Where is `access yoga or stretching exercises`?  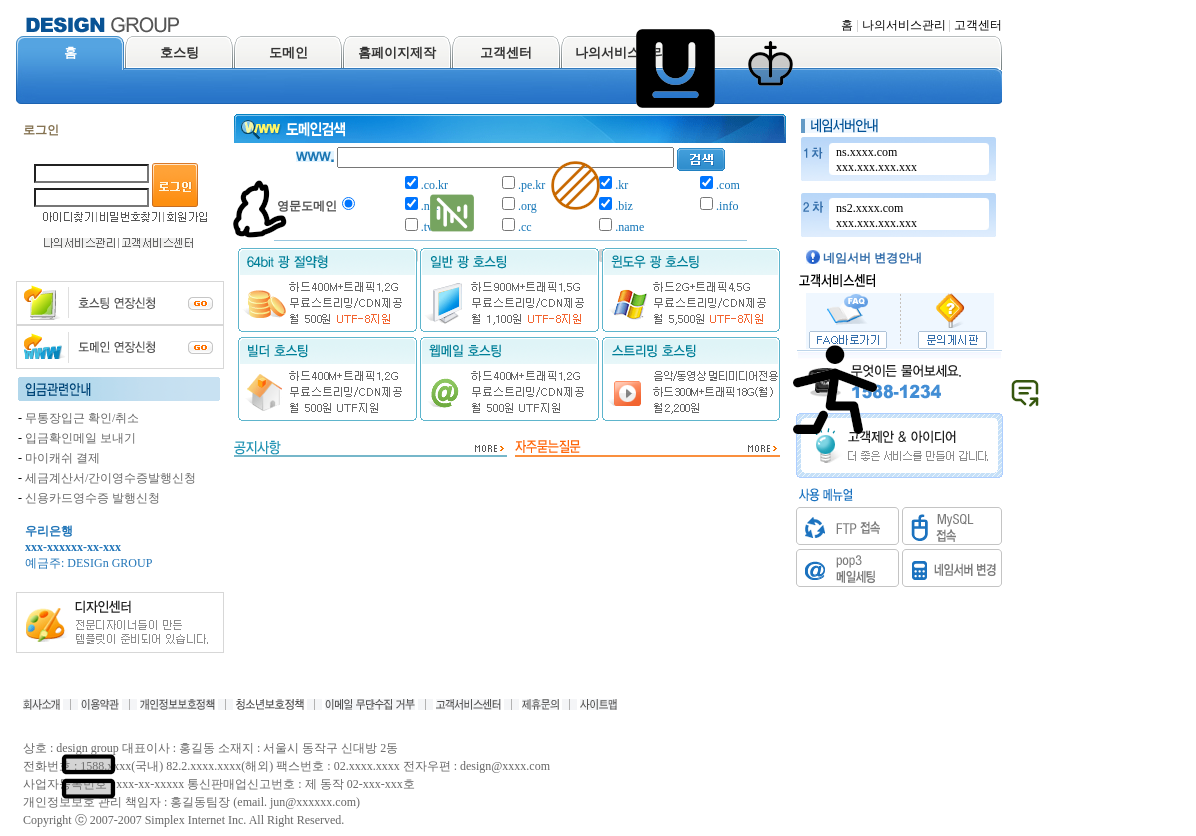 access yoga or stretching exercises is located at coordinates (835, 392).